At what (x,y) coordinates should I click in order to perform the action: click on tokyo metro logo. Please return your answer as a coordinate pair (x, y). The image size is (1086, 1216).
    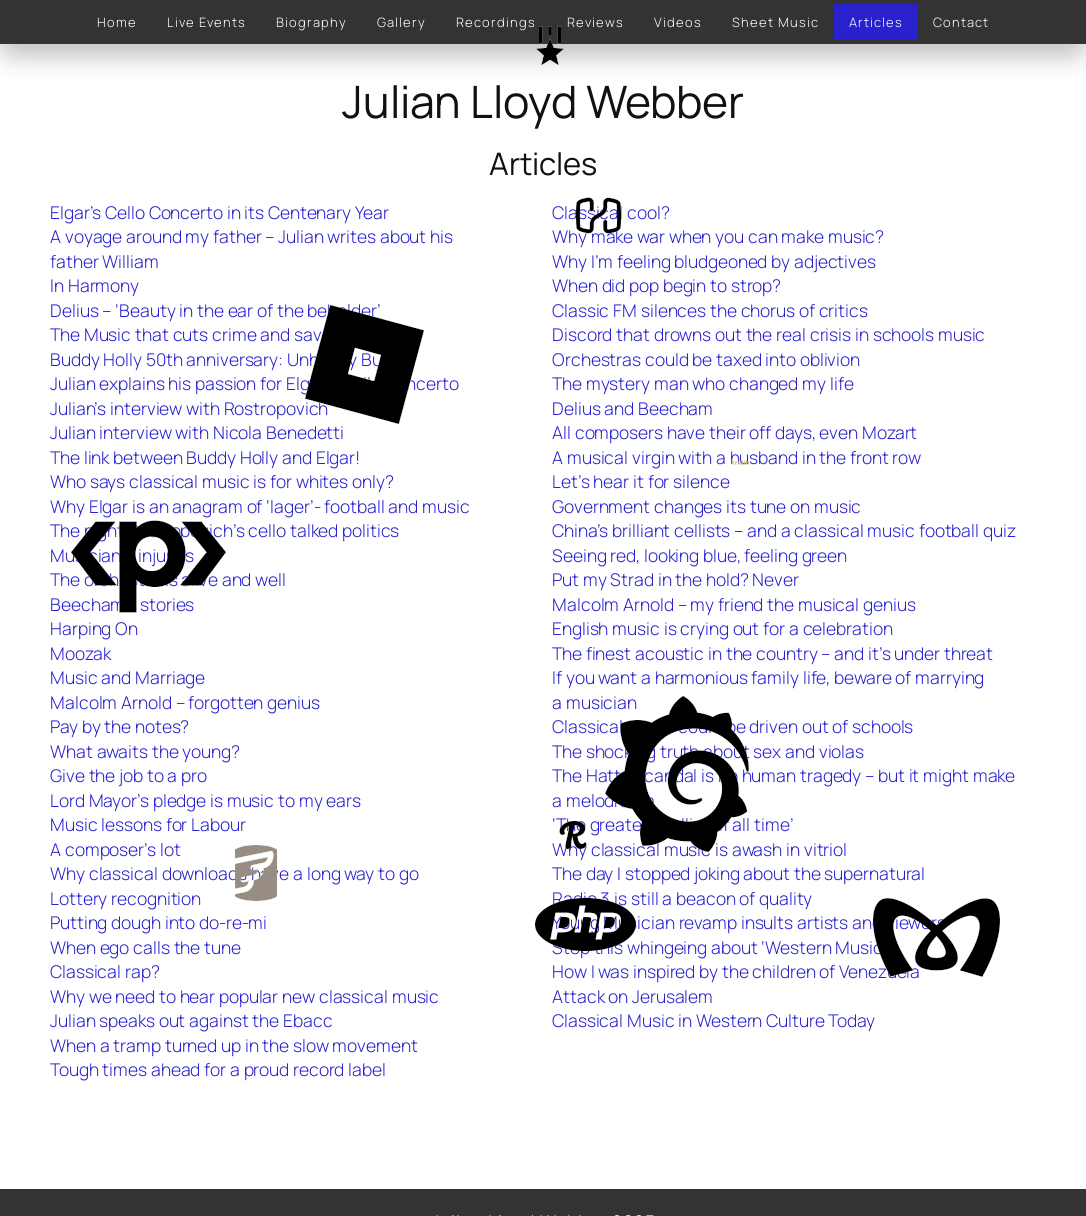
    Looking at the image, I should click on (936, 937).